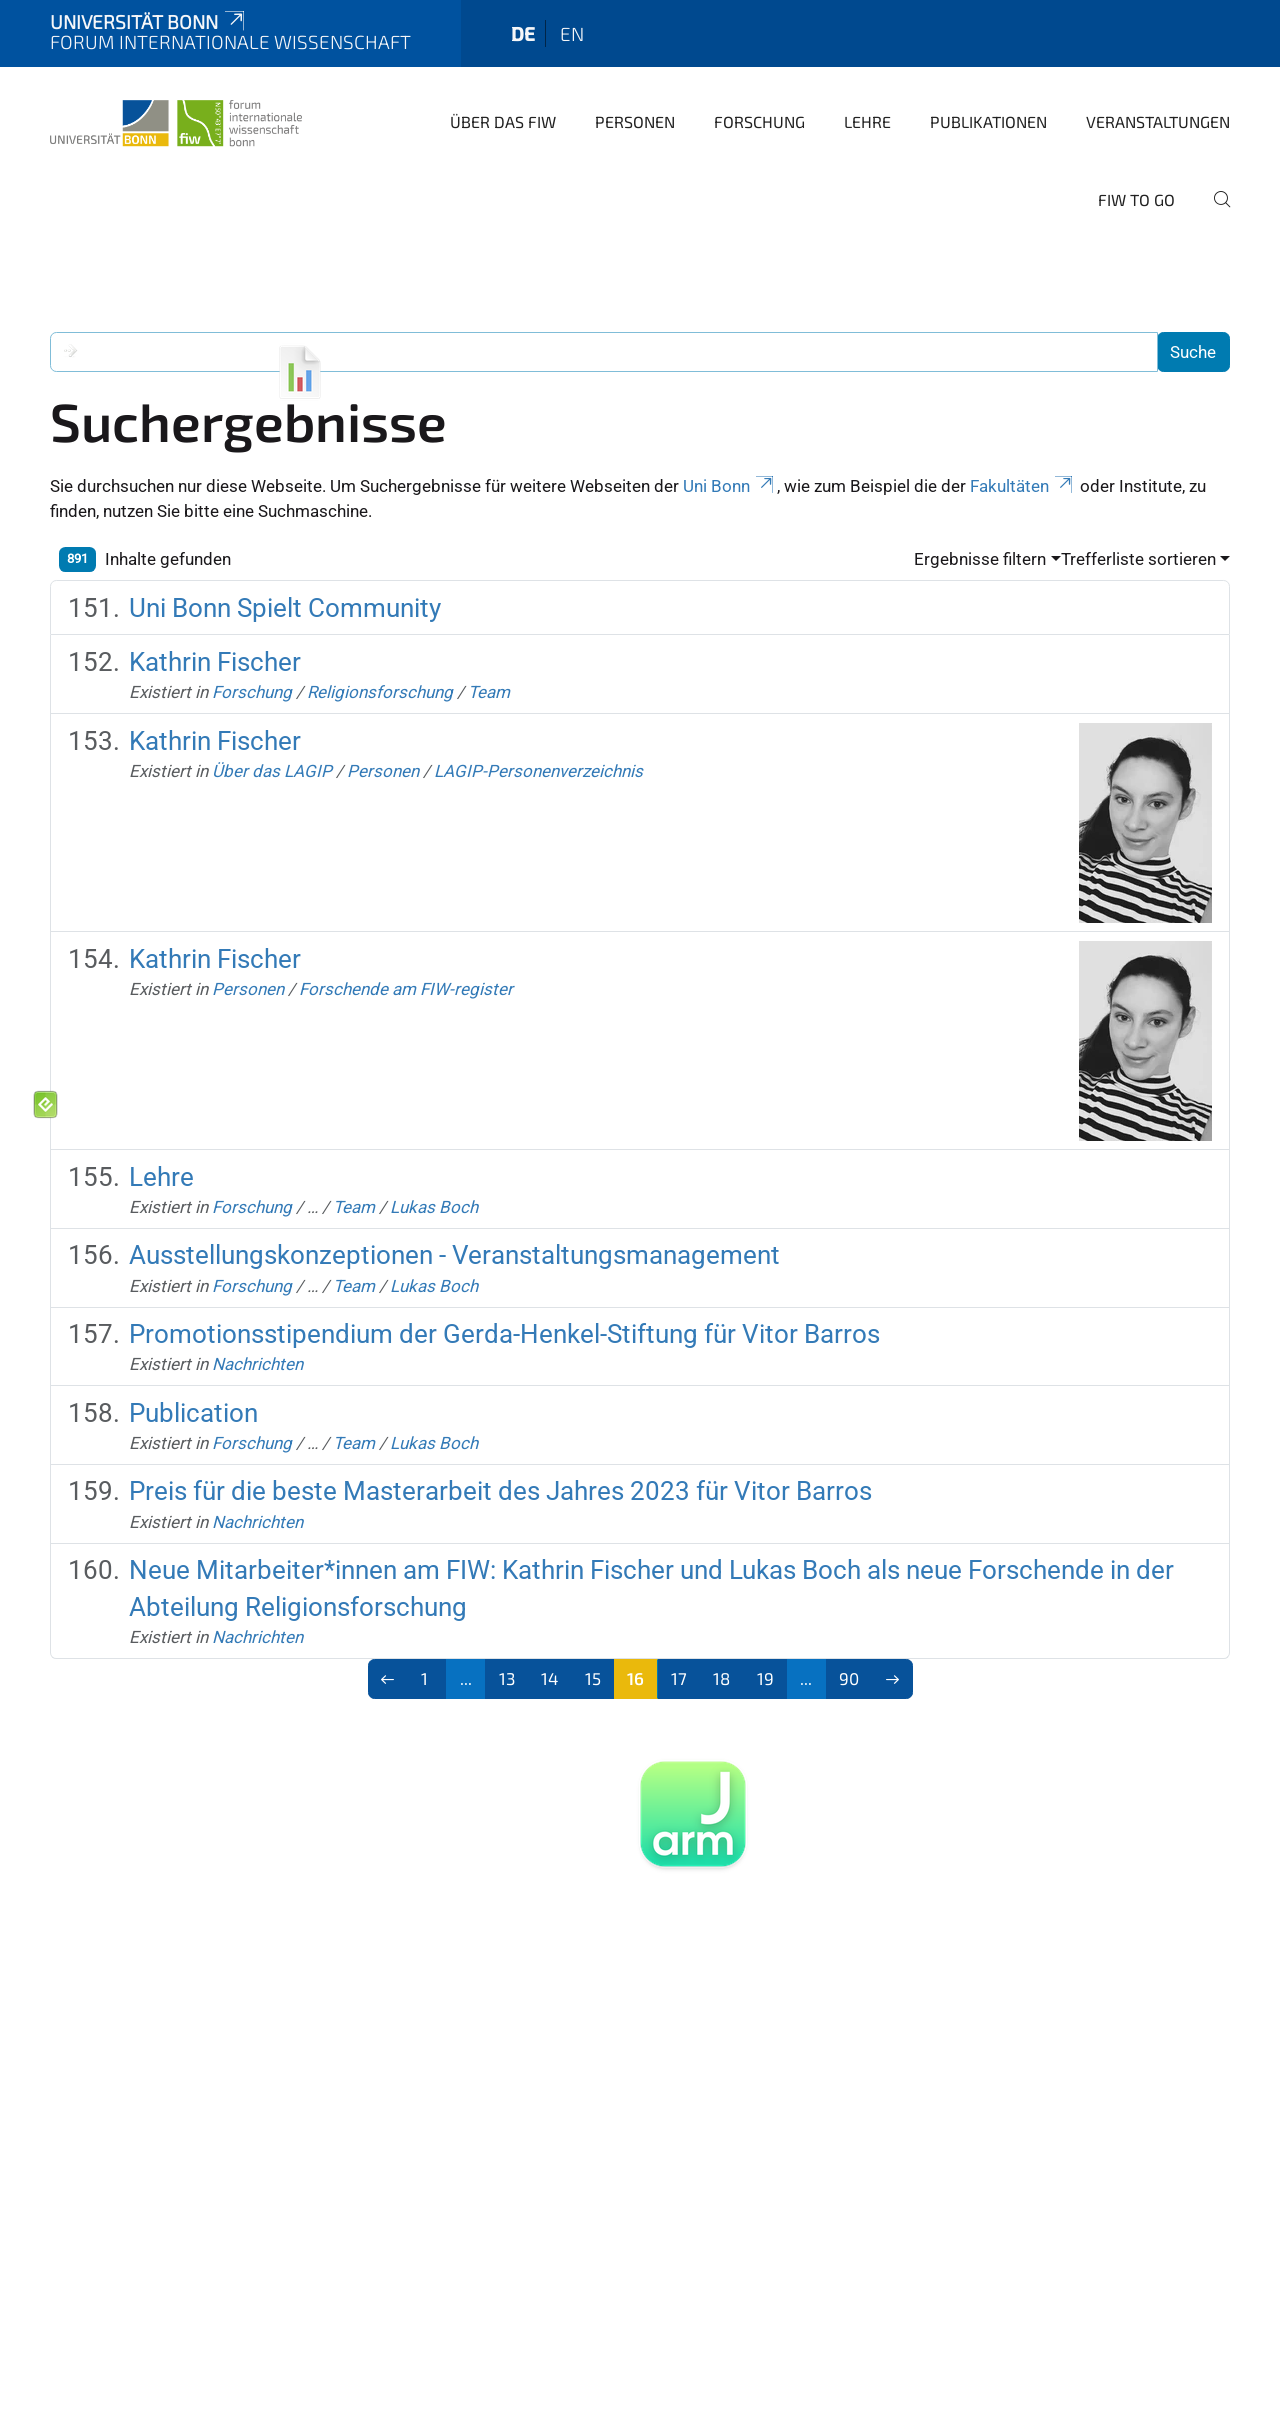  What do you see at coordinates (70, 350) in the screenshot?
I see `navigate to the next item or page` at bounding box center [70, 350].